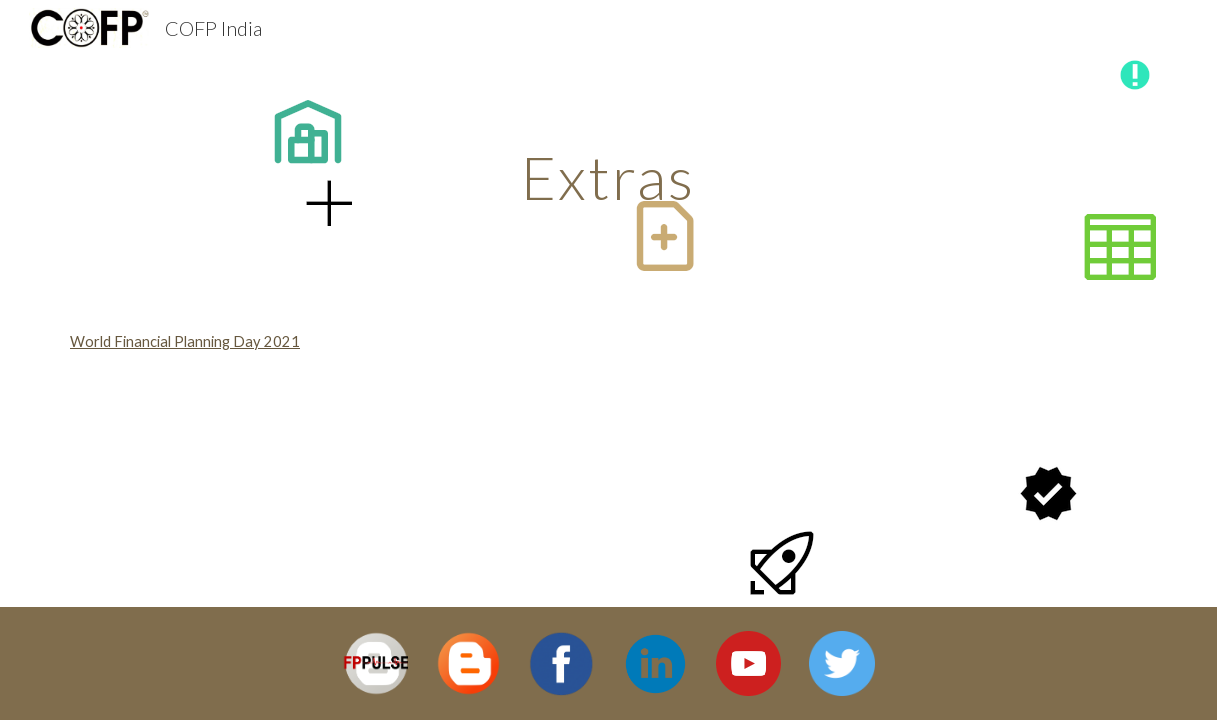 The height and width of the screenshot is (720, 1217). What do you see at coordinates (1123, 247) in the screenshot?
I see `insert or view a data table` at bounding box center [1123, 247].